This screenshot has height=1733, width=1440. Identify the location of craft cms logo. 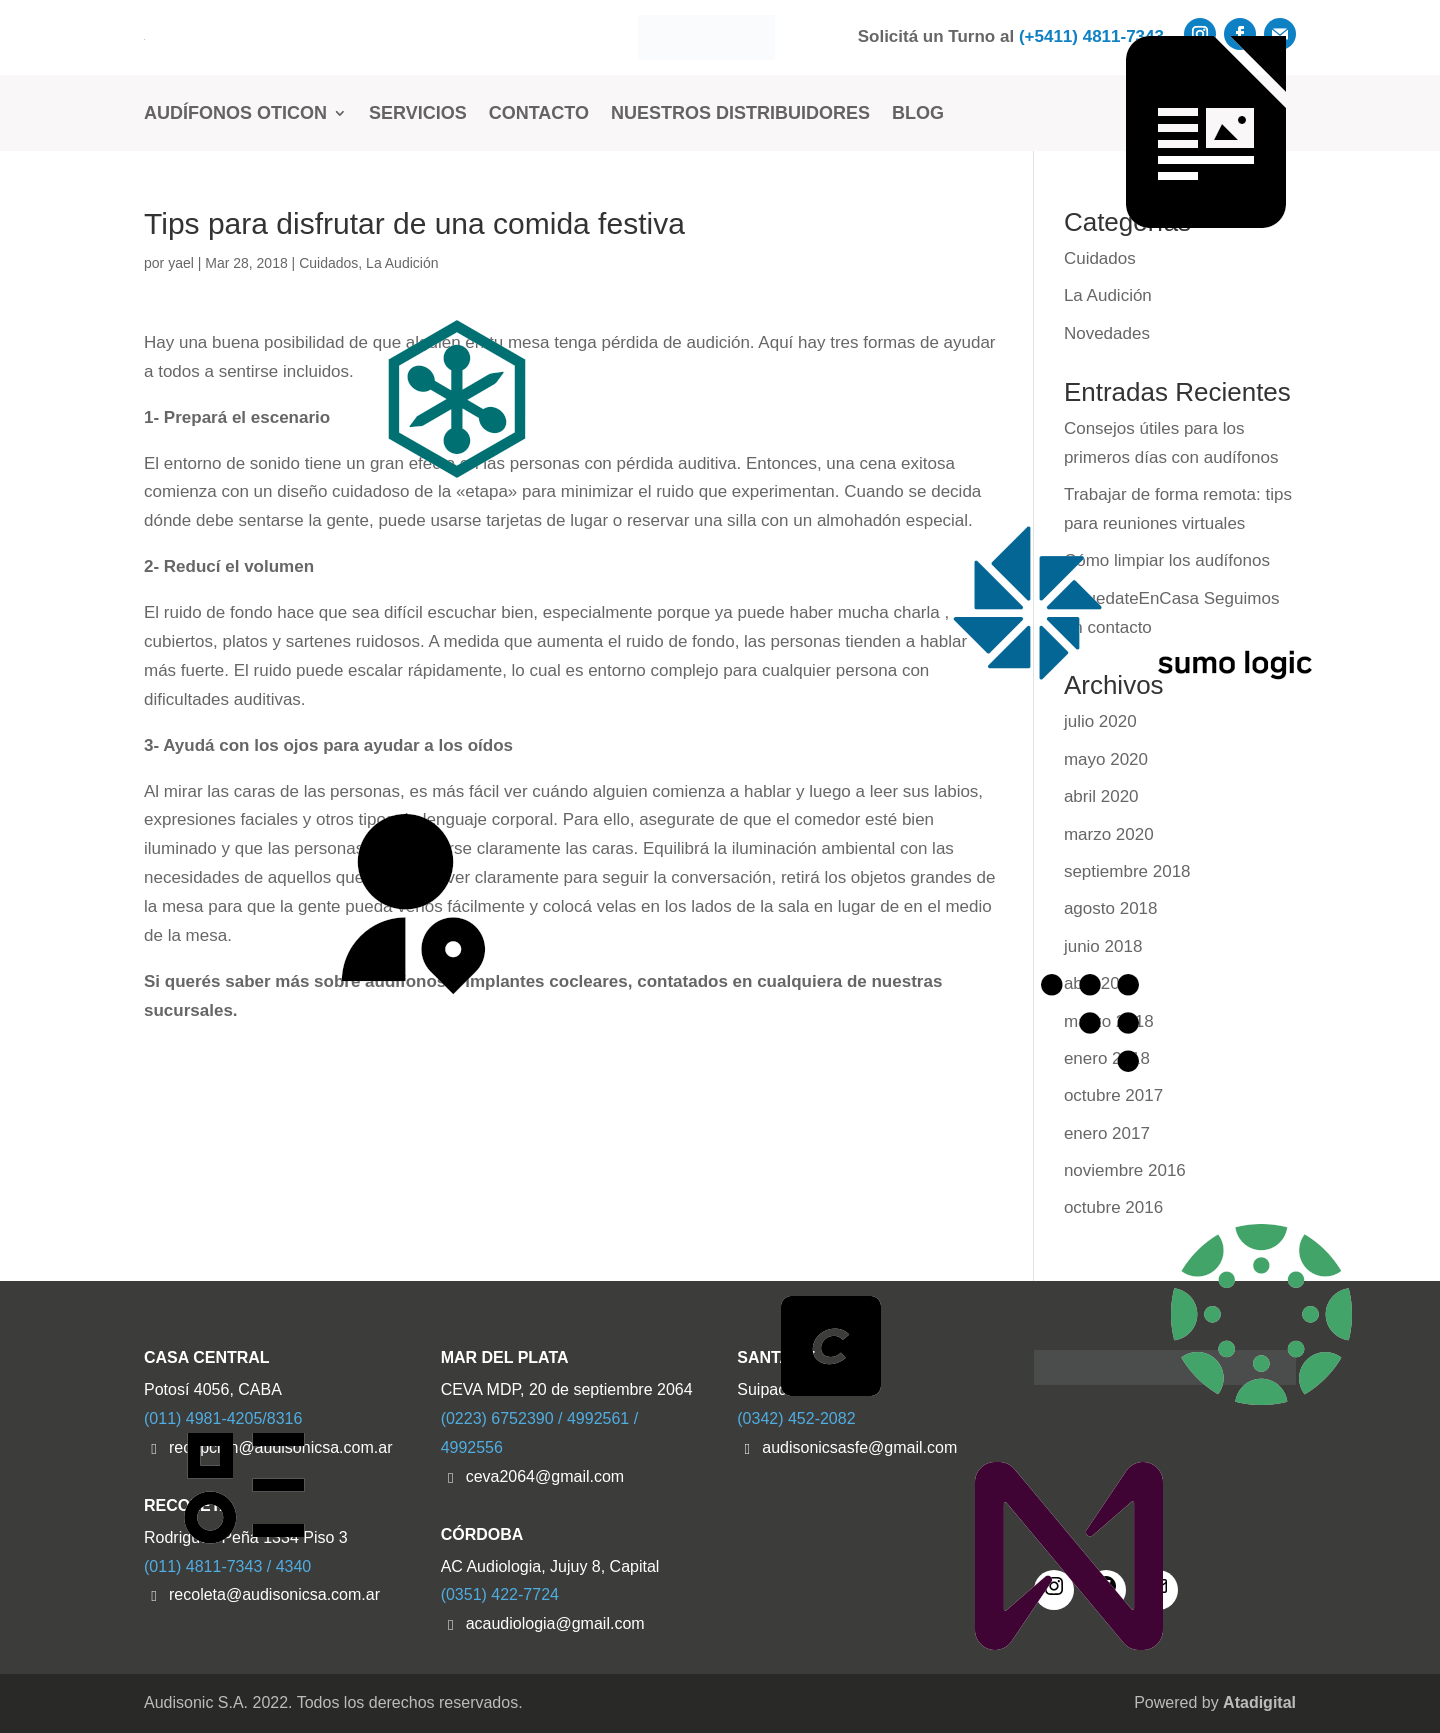
(831, 1346).